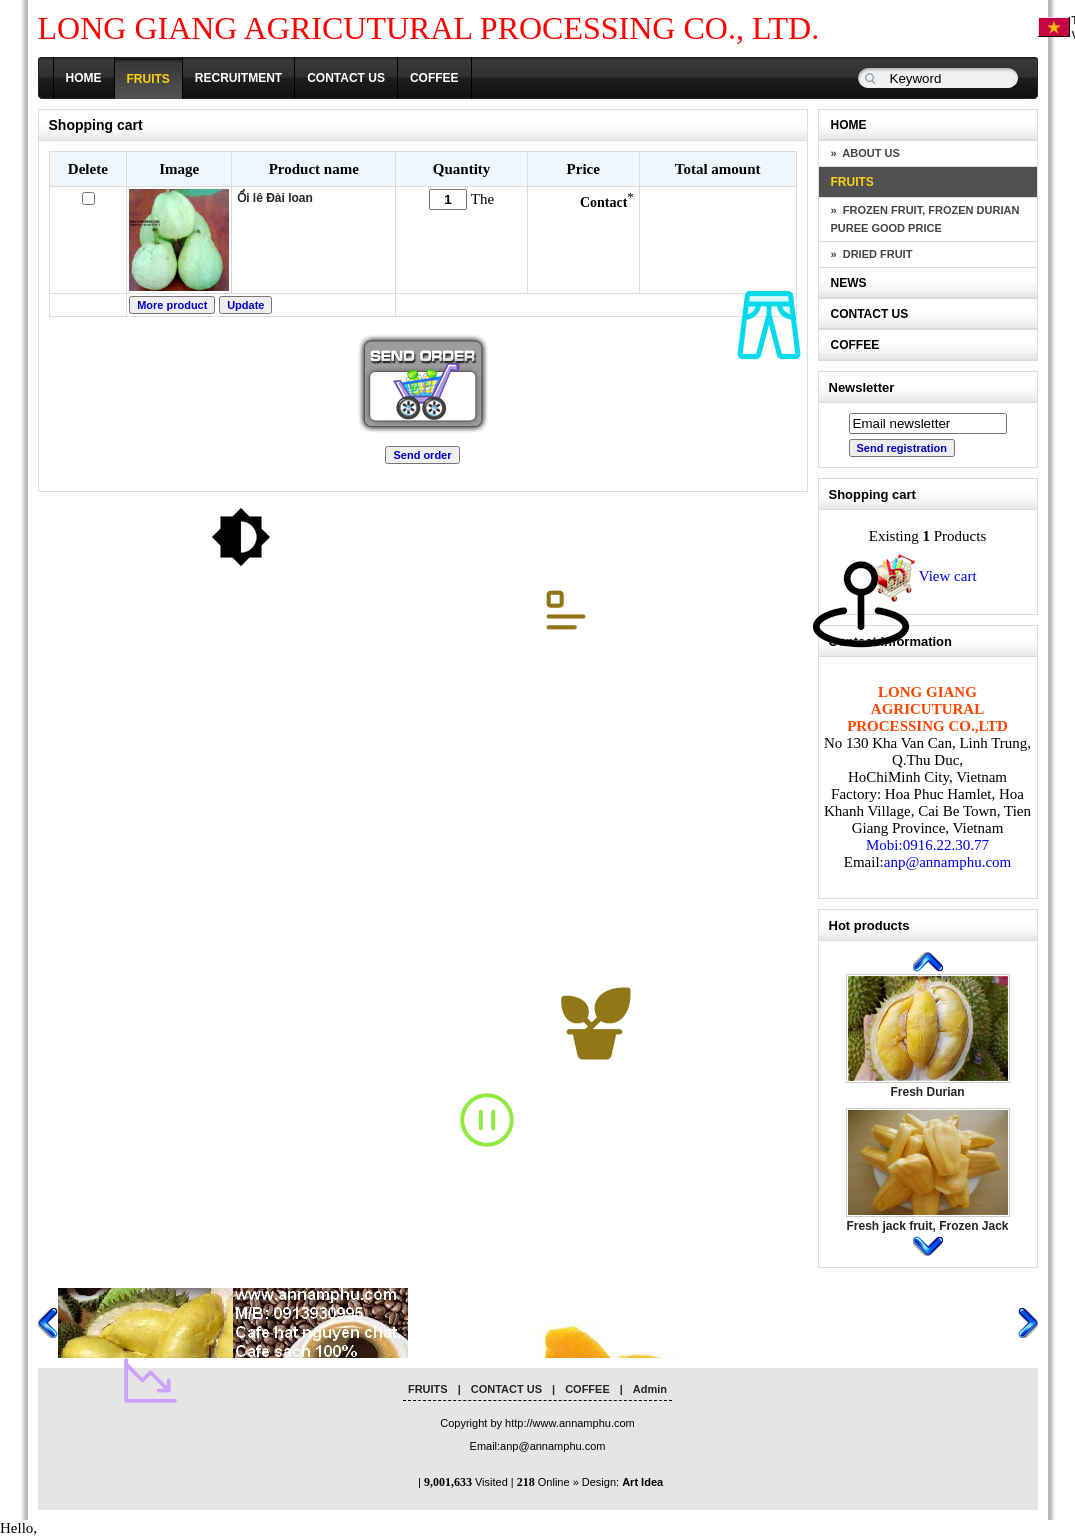 The image size is (1075, 1537). I want to click on add a caption to an image or media, so click(566, 610).